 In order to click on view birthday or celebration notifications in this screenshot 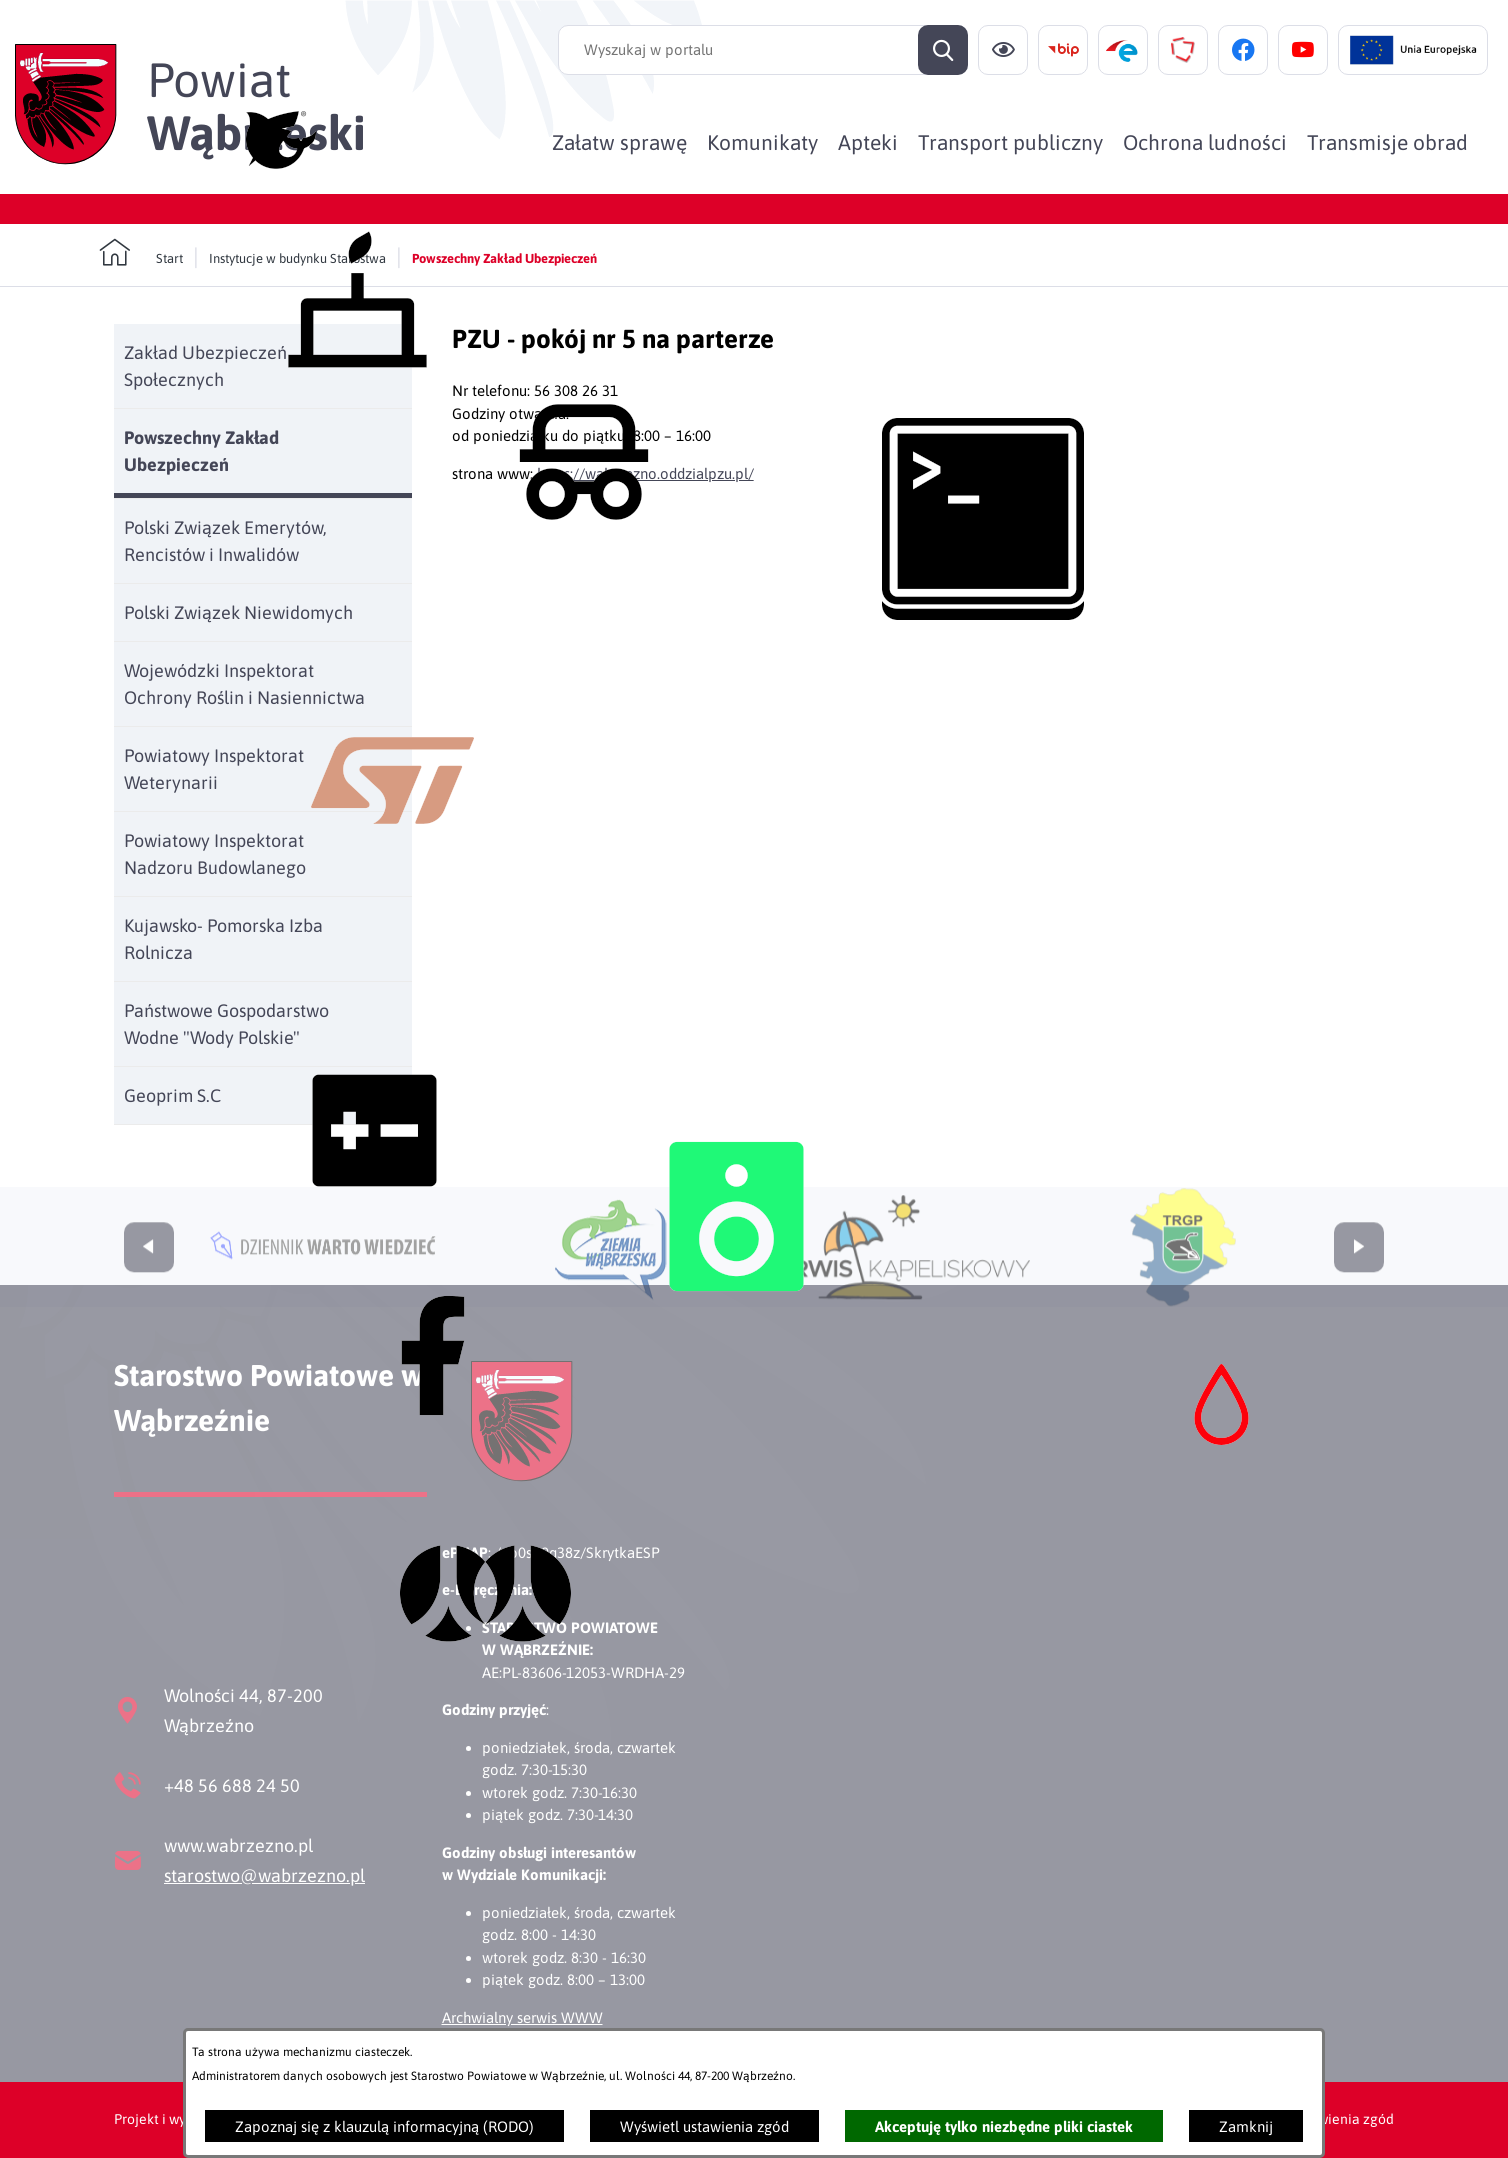, I will do `click(357, 304)`.